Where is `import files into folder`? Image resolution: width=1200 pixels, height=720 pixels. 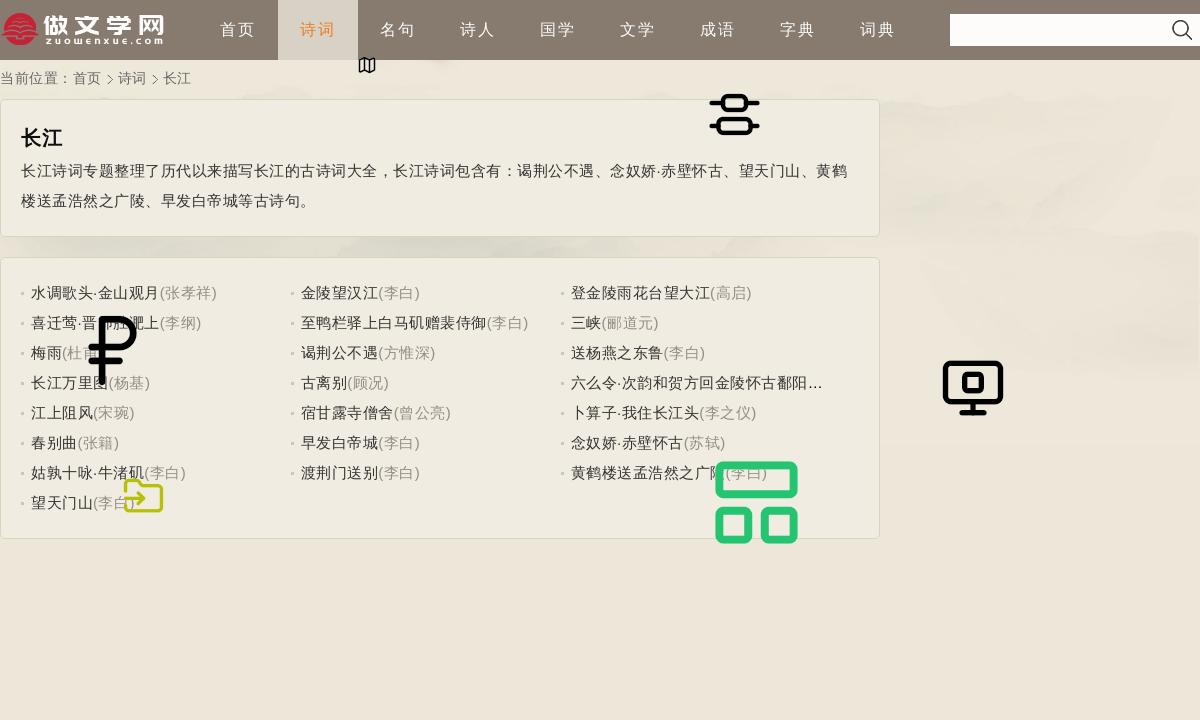
import files into folder is located at coordinates (143, 496).